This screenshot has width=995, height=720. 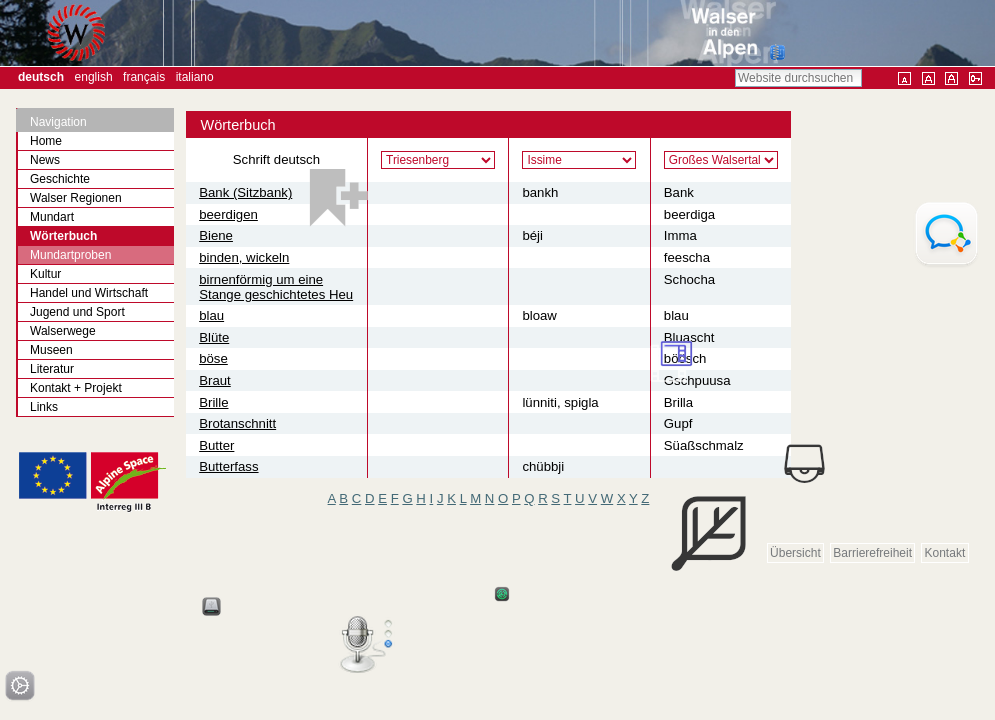 I want to click on add a new bookmark, so click(x=336, y=204).